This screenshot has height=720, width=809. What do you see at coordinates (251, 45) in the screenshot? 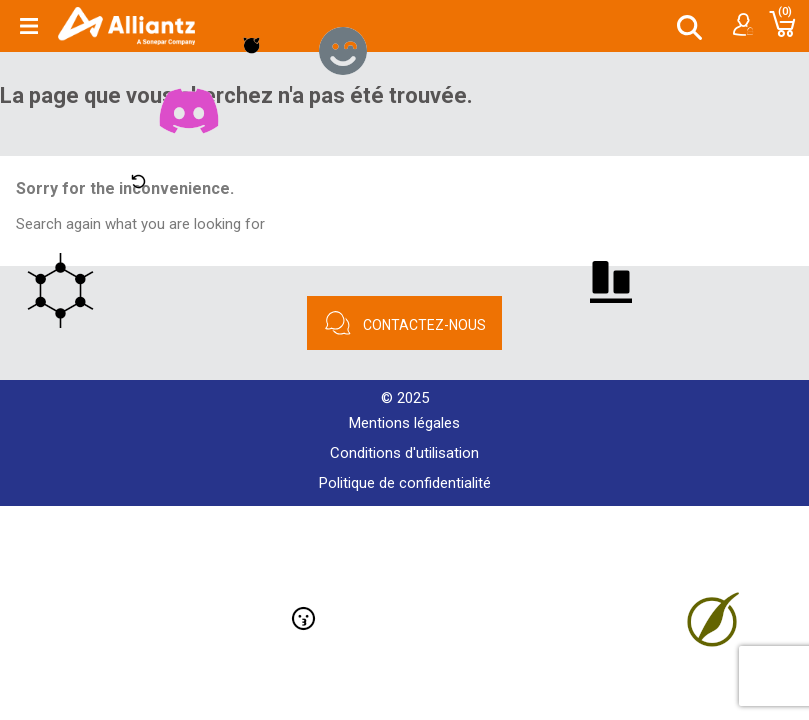
I see `freebsd operating system logo` at bounding box center [251, 45].